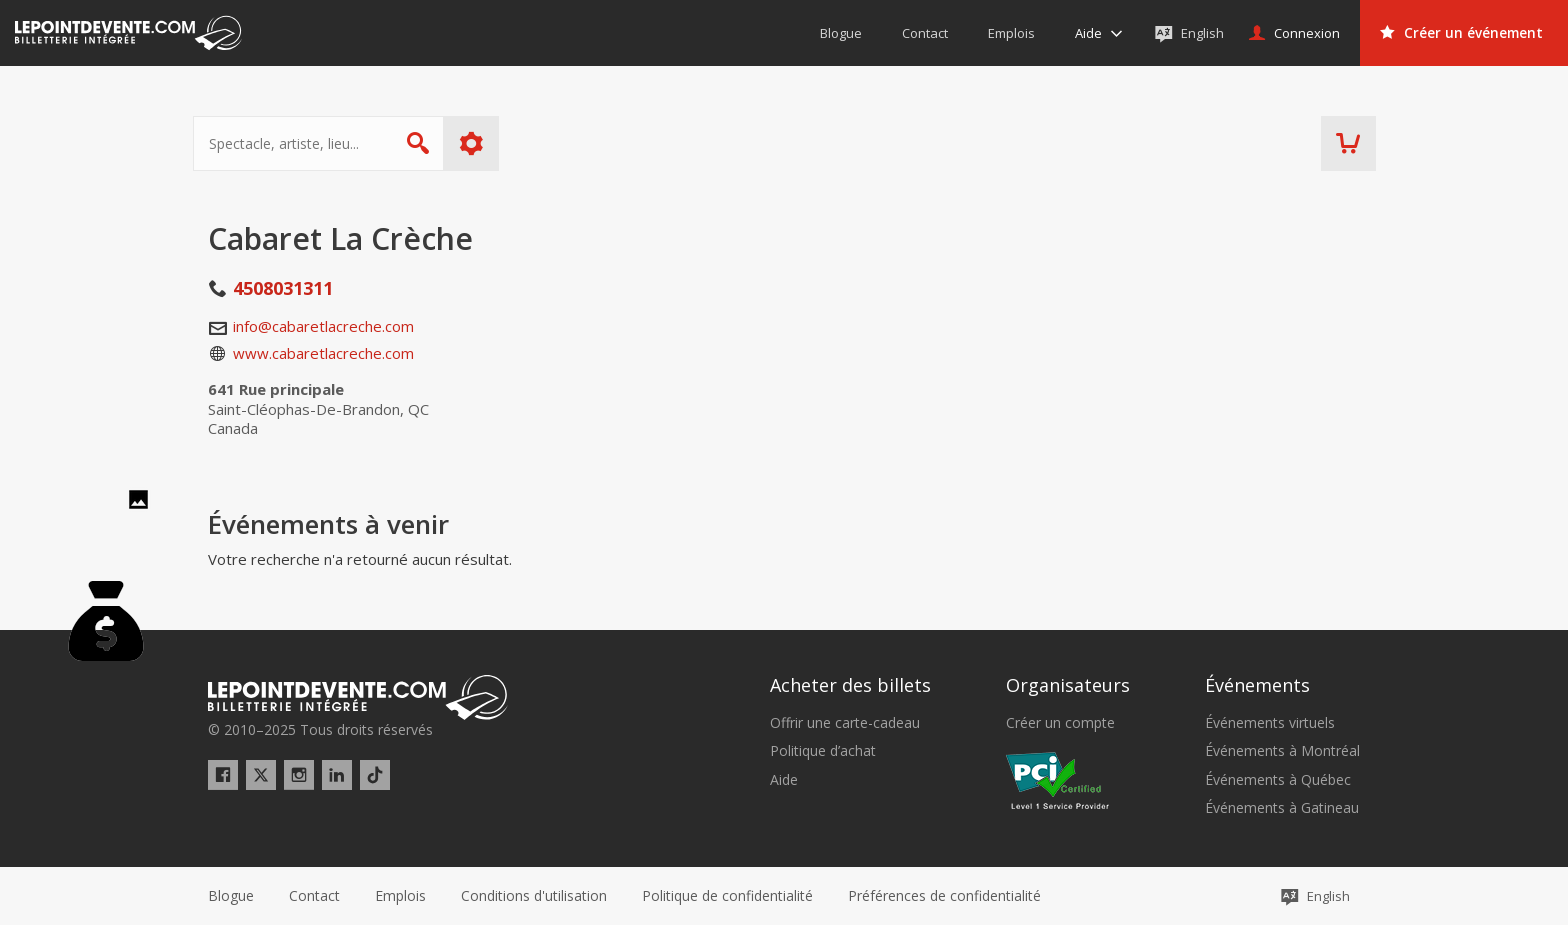 The image size is (1568, 925). I want to click on view your earnings or balance, so click(106, 621).